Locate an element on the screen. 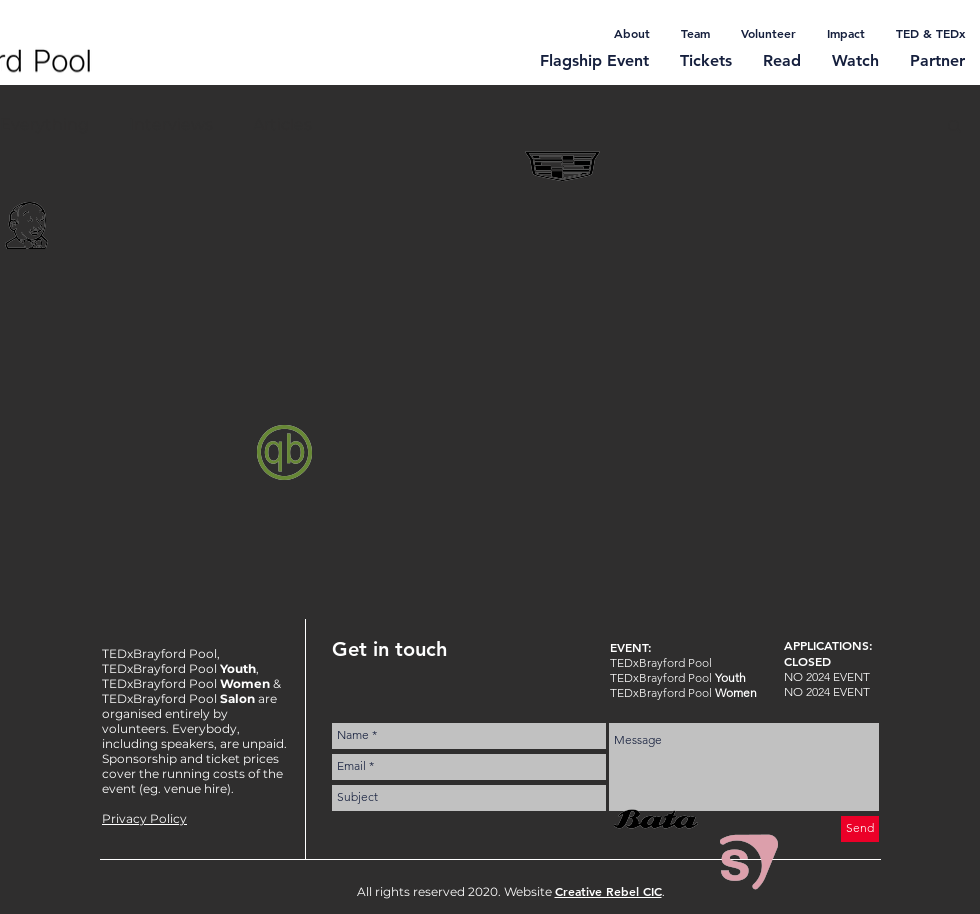 Image resolution: width=980 pixels, height=914 pixels. cadillac brand logo is located at coordinates (562, 166).